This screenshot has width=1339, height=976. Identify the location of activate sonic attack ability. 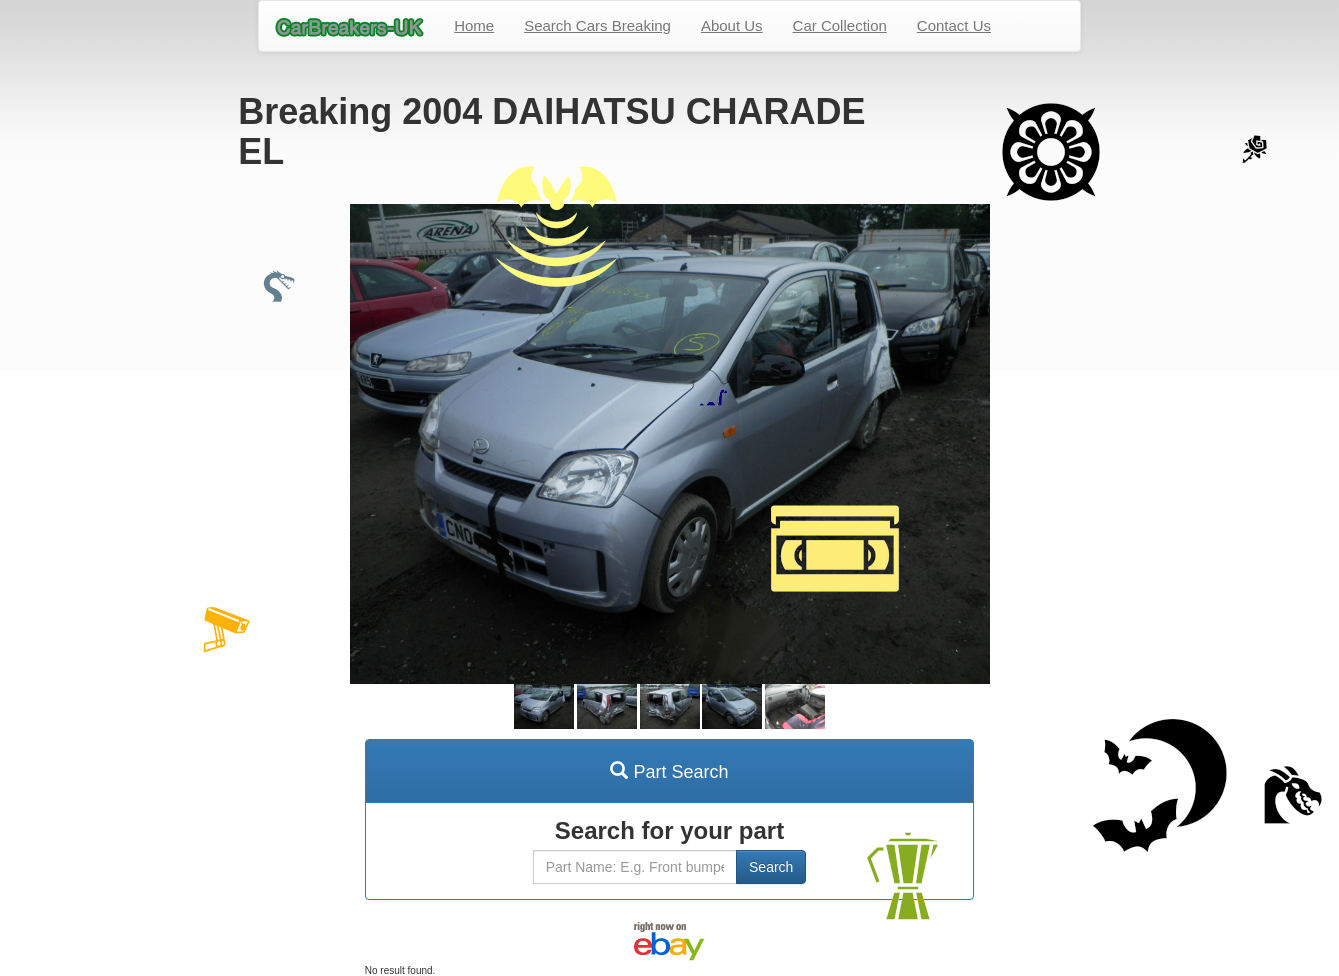
(556, 226).